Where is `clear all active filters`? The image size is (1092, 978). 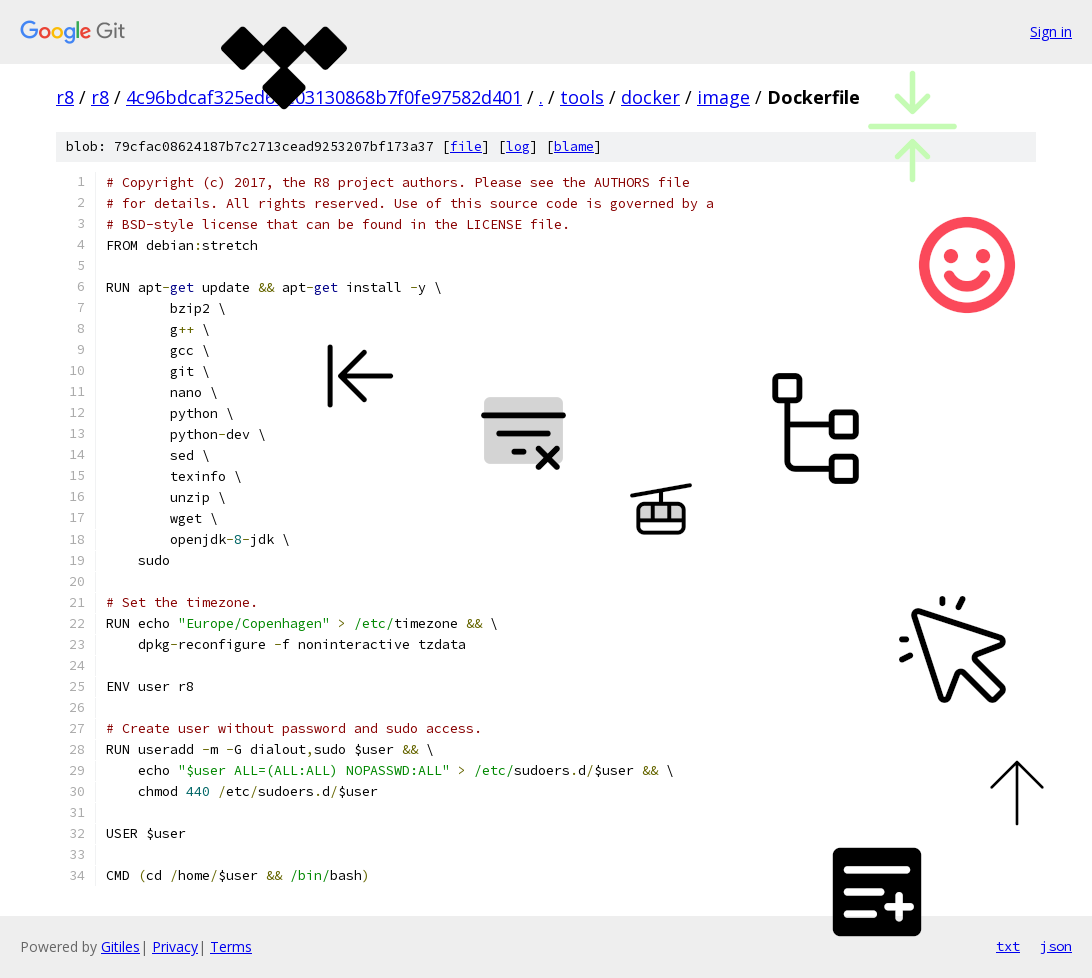
clear all active filters is located at coordinates (523, 430).